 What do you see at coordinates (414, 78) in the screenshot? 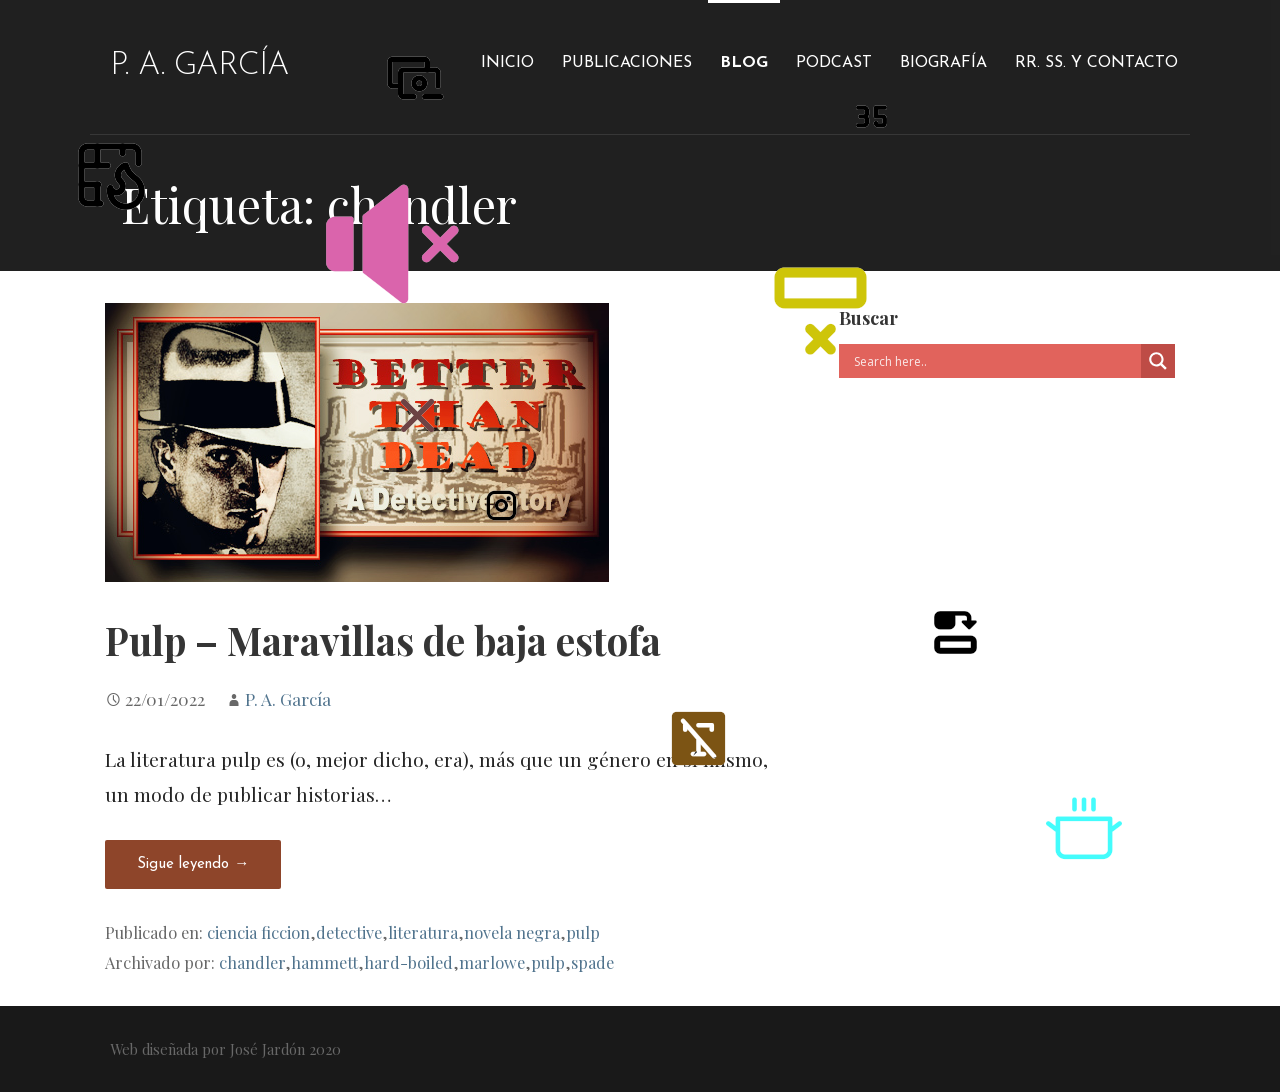
I see `remove funds or decrease balance` at bounding box center [414, 78].